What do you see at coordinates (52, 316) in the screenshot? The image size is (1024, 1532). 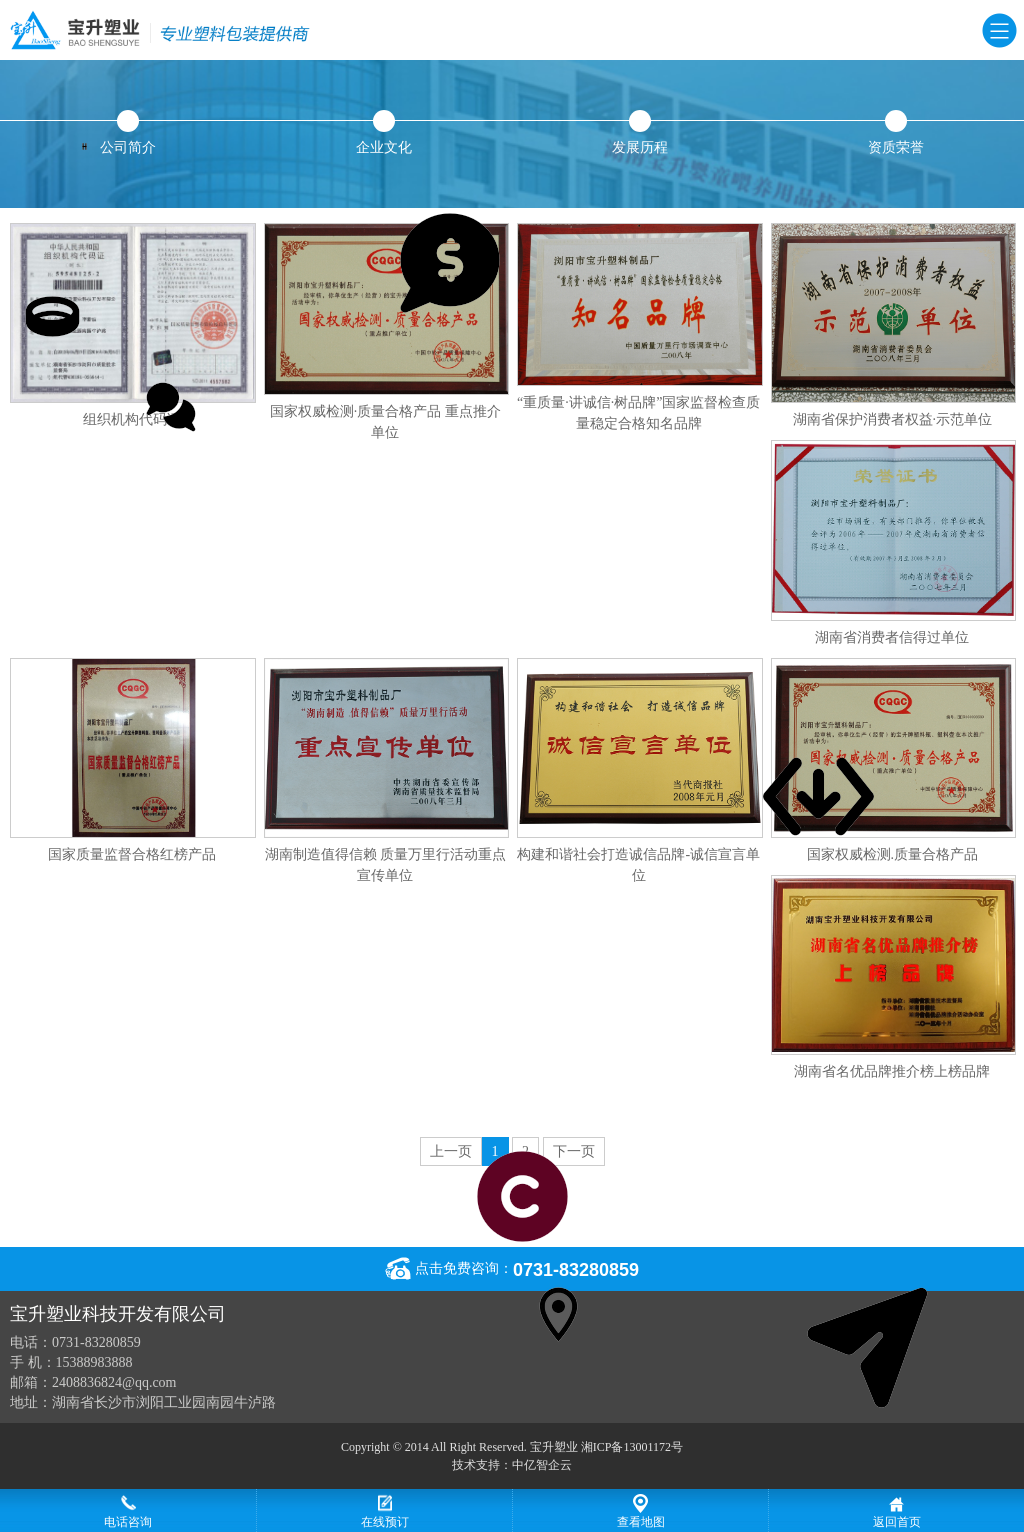 I see `indicates a ring or jewelry item` at bounding box center [52, 316].